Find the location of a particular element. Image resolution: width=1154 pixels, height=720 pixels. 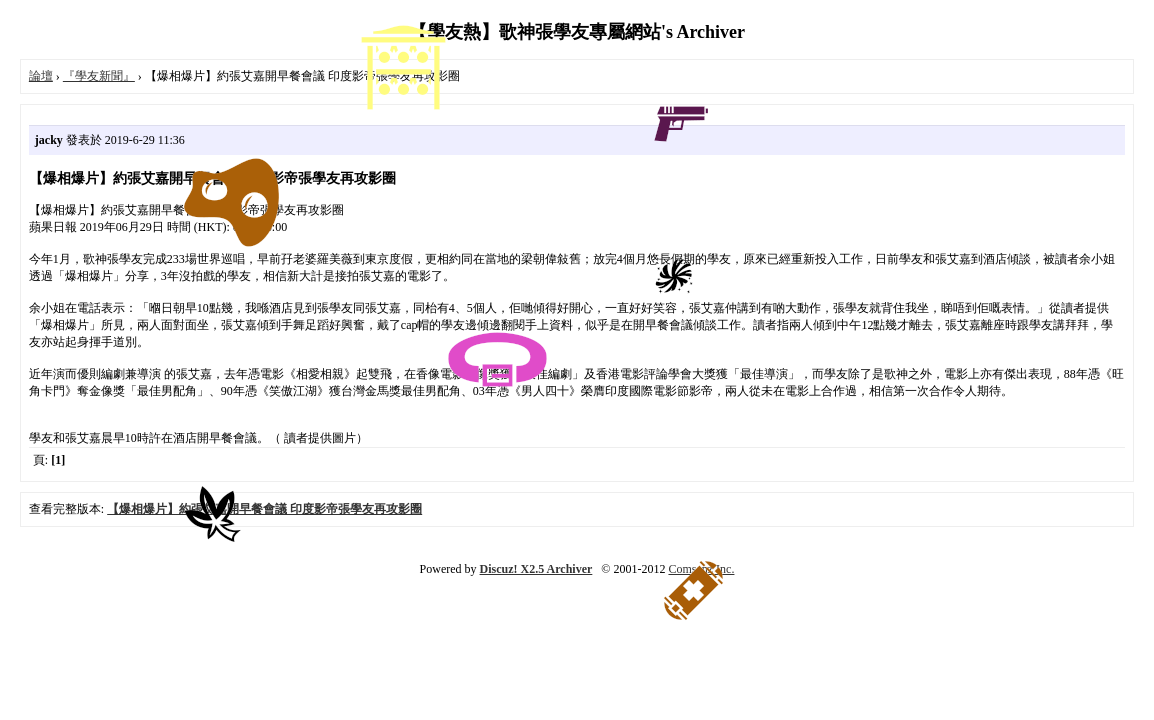

access traditional percussion instruments is located at coordinates (403, 67).